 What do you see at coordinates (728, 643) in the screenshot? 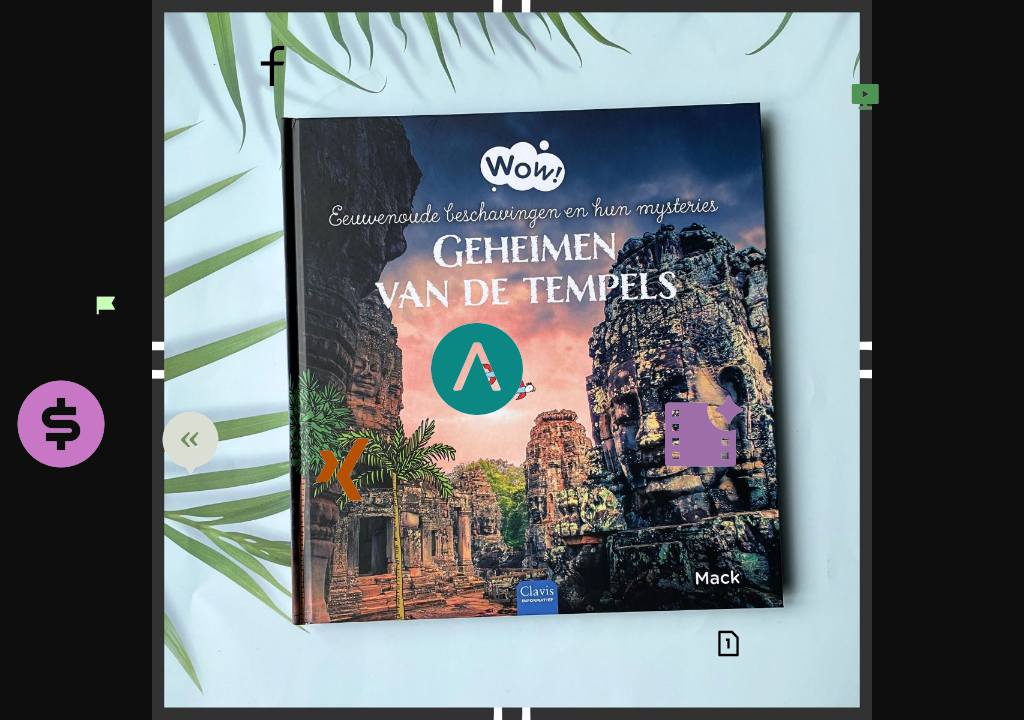
I see `indicates primary SIM card slot (SIM 1)` at bounding box center [728, 643].